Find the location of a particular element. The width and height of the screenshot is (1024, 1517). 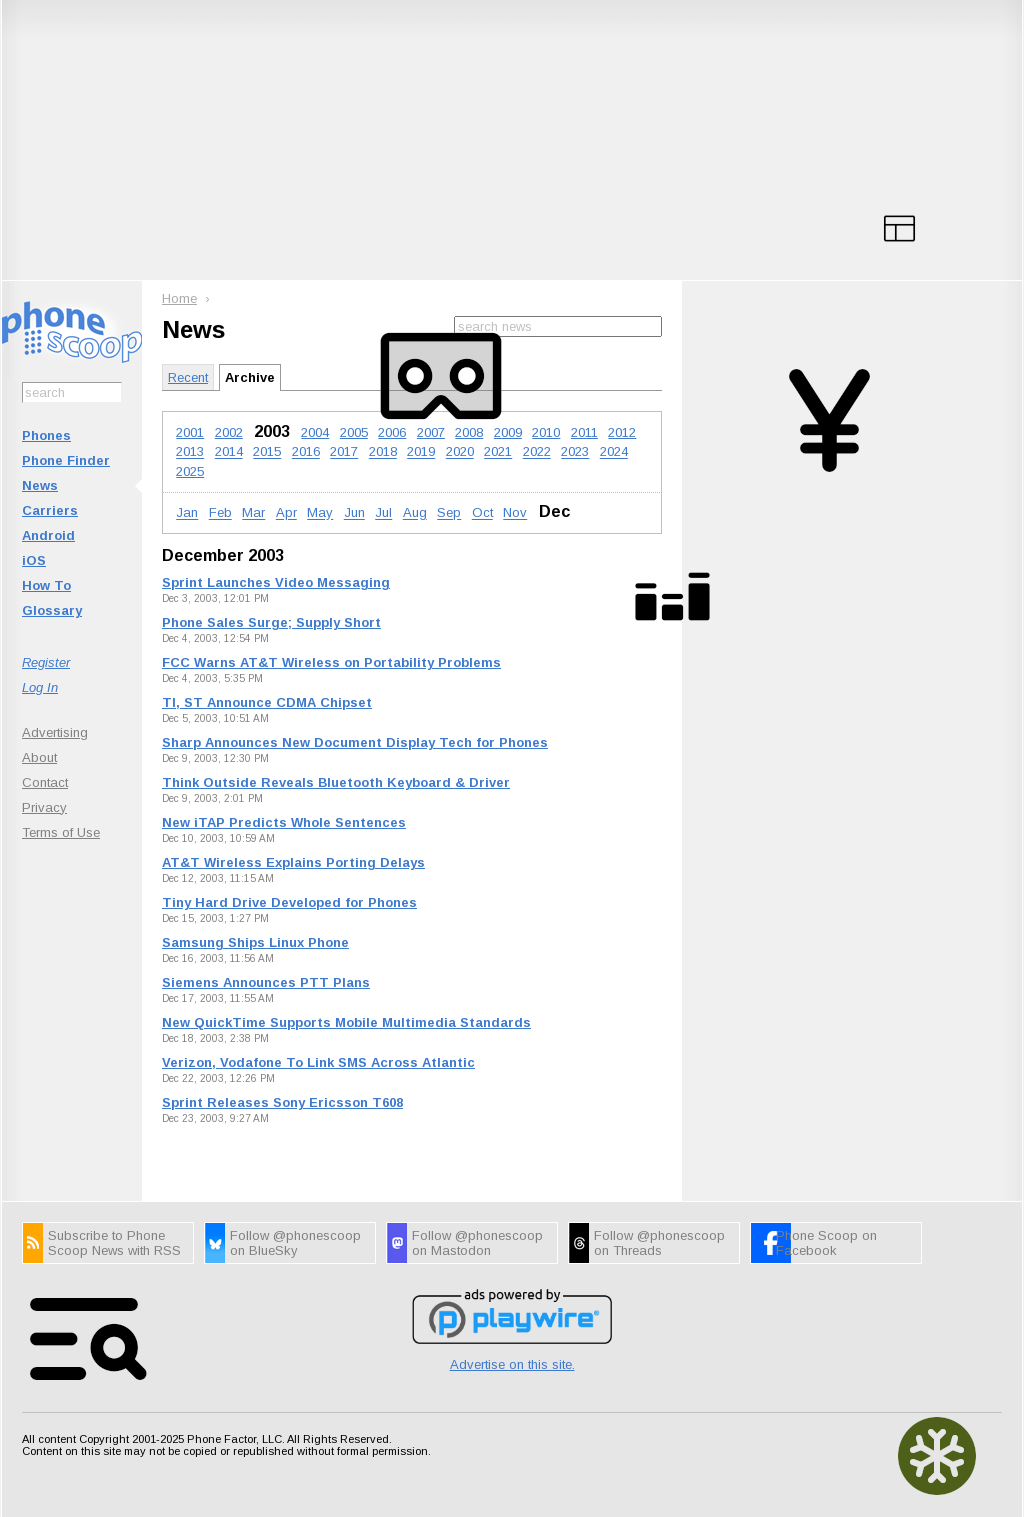

toggle cooling or air conditioning mode is located at coordinates (937, 1456).